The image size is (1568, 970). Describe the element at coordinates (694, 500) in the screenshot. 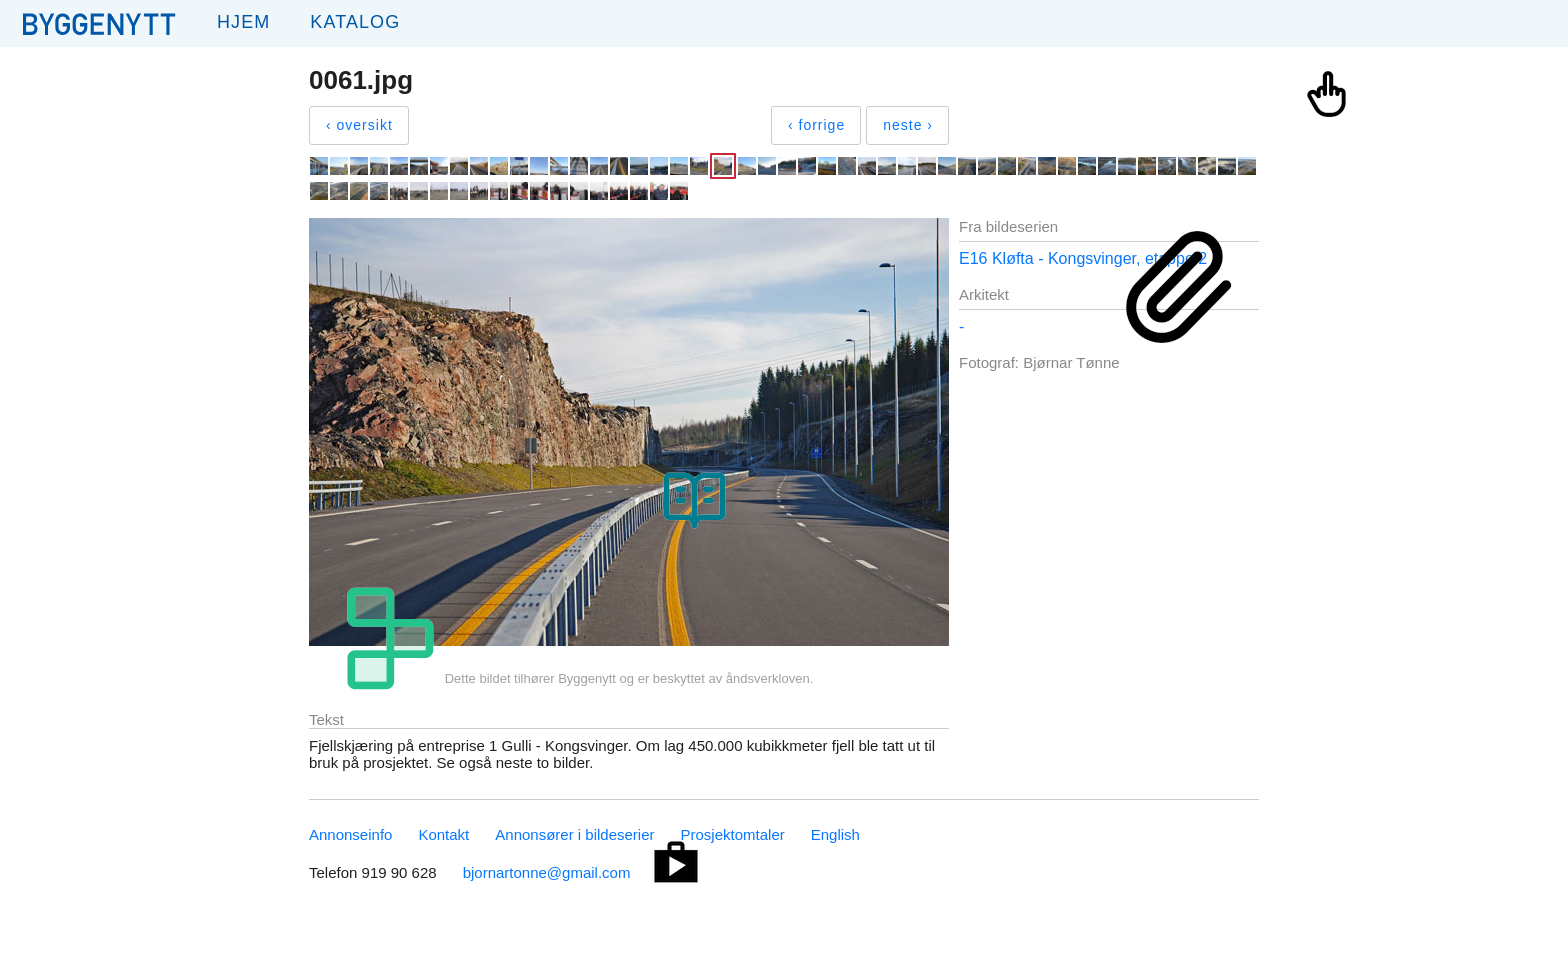

I see `view document or ebook reader` at that location.